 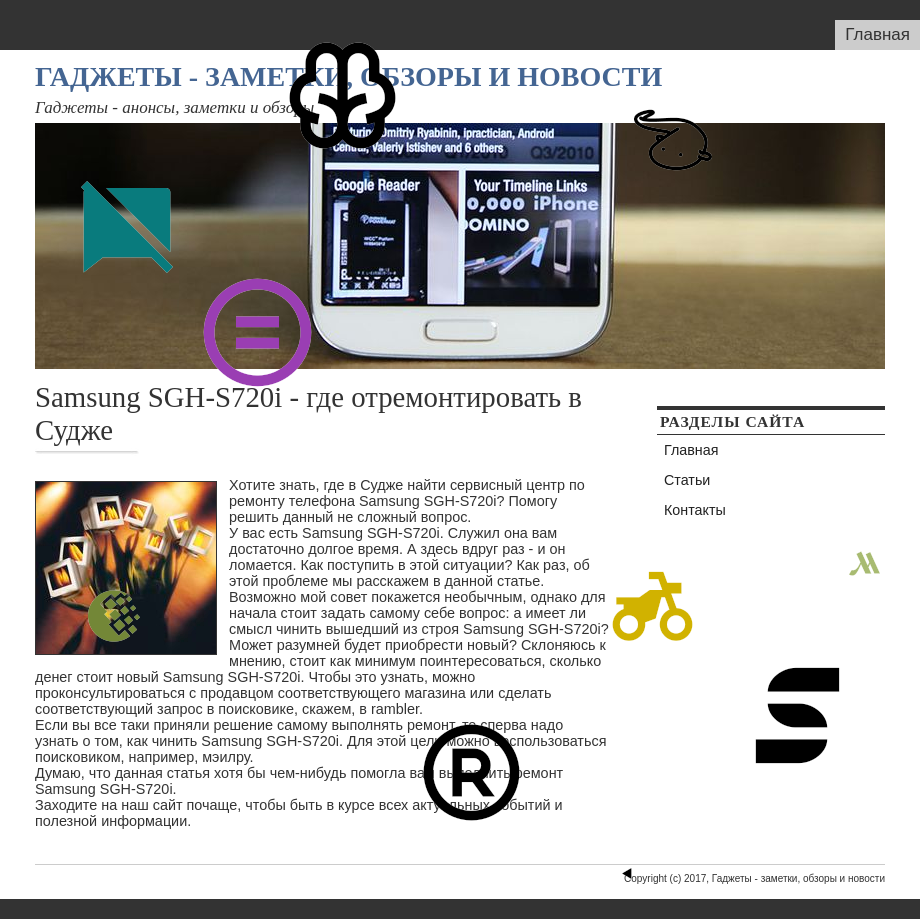 What do you see at coordinates (471, 772) in the screenshot?
I see `indicates a registered trademark` at bounding box center [471, 772].